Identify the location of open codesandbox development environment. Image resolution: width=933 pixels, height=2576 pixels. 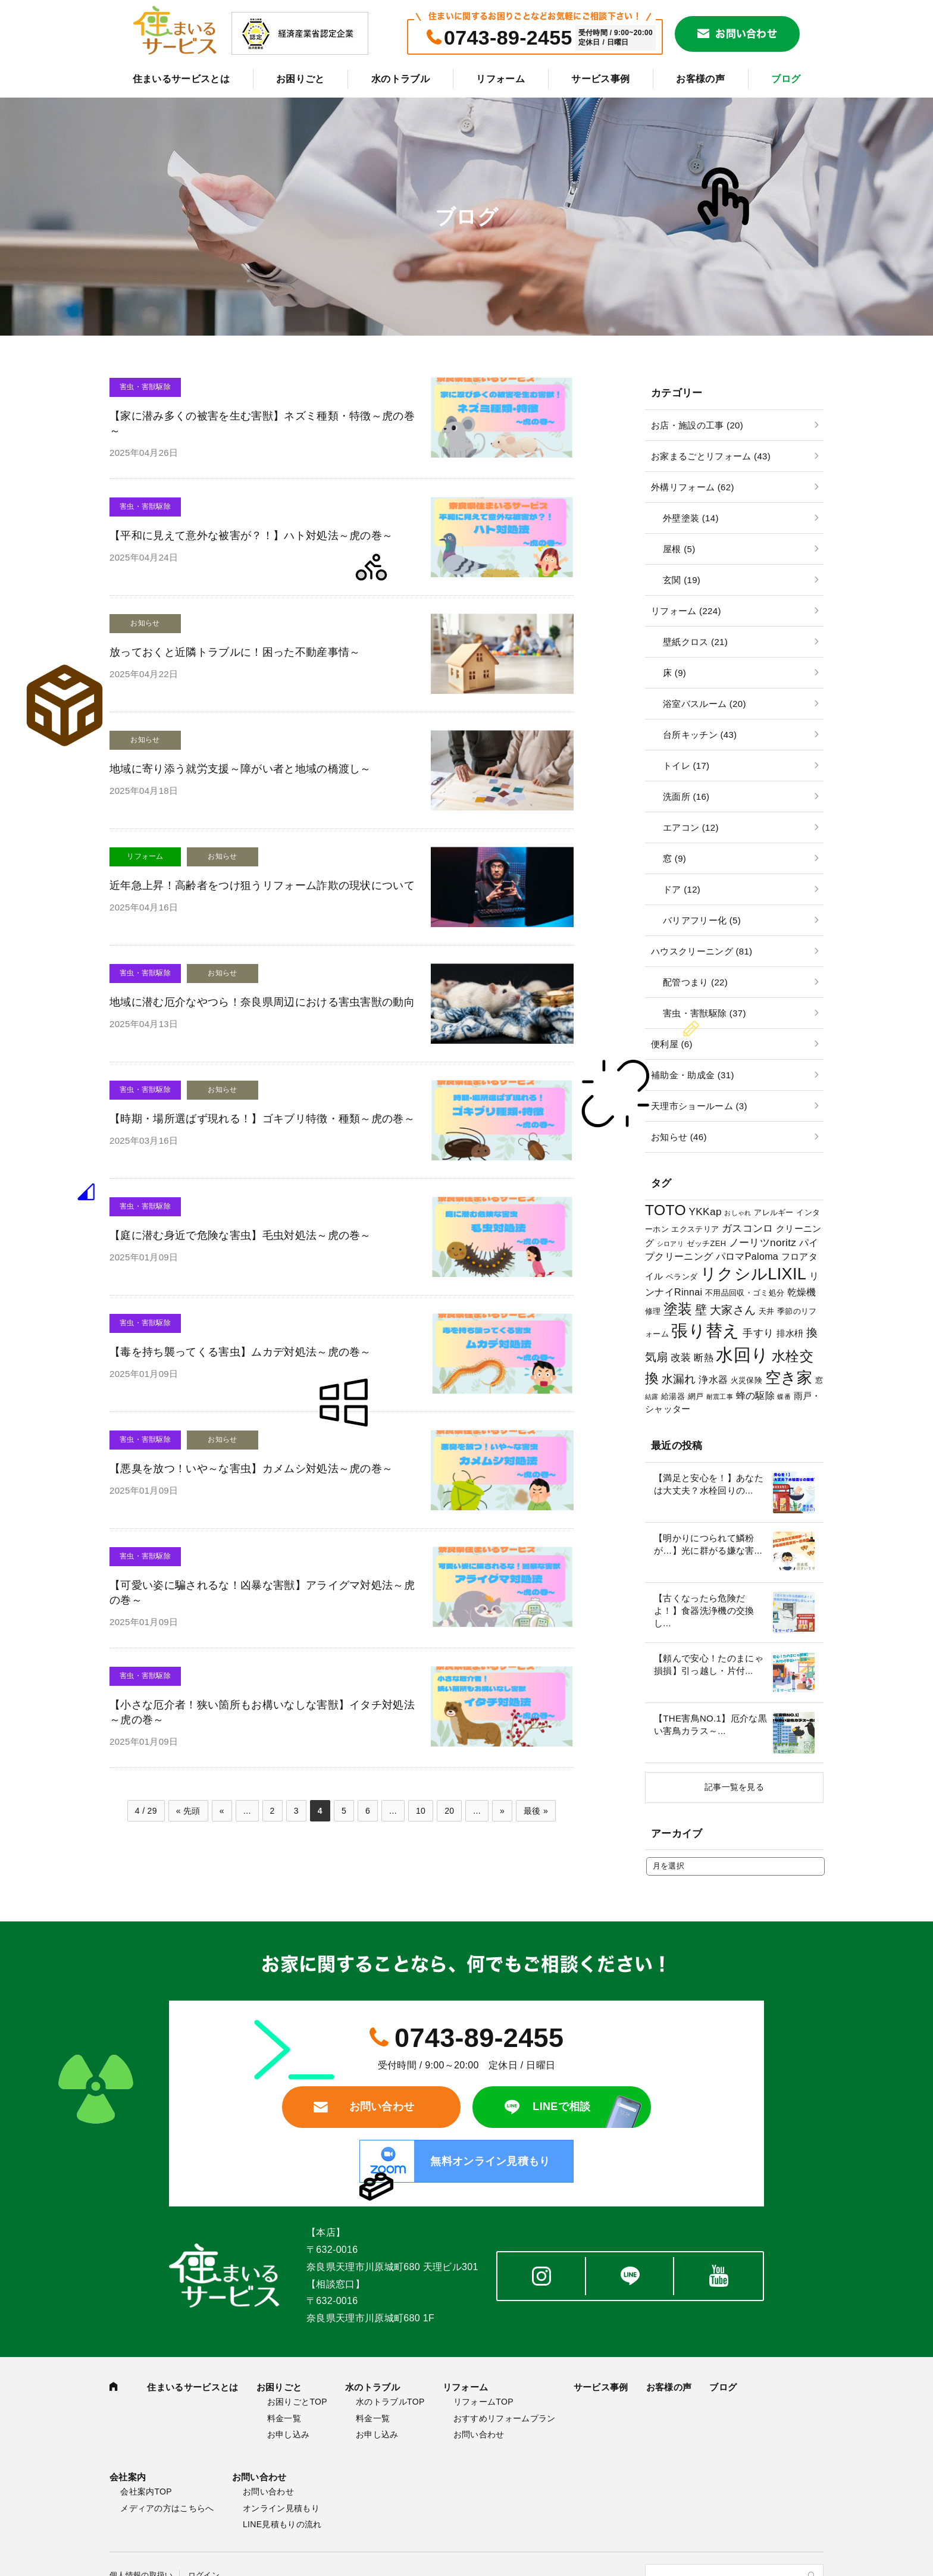
(64, 705).